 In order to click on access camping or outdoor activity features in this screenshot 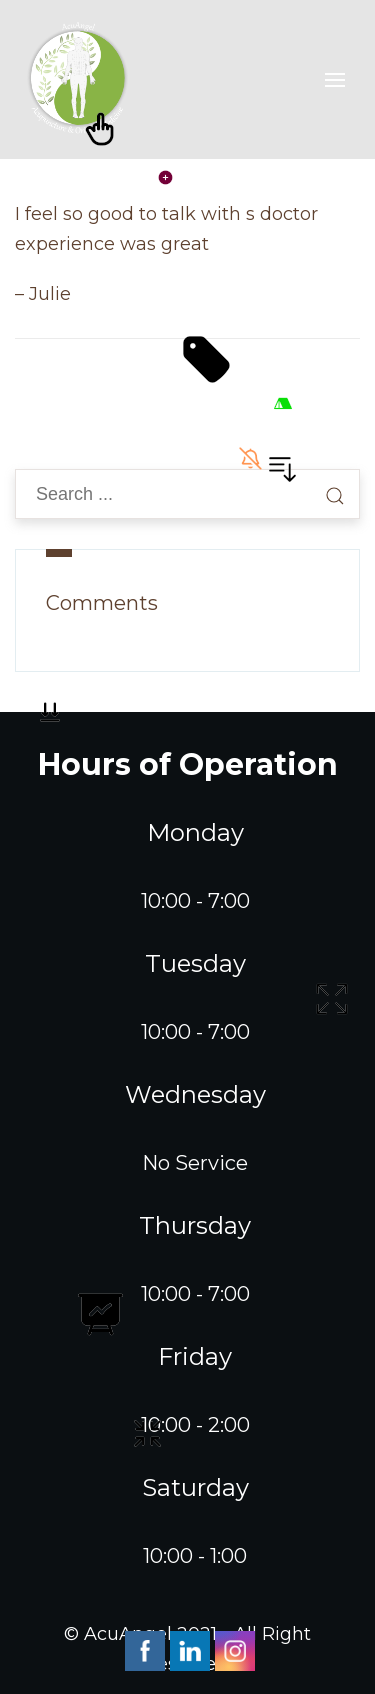, I will do `click(283, 404)`.